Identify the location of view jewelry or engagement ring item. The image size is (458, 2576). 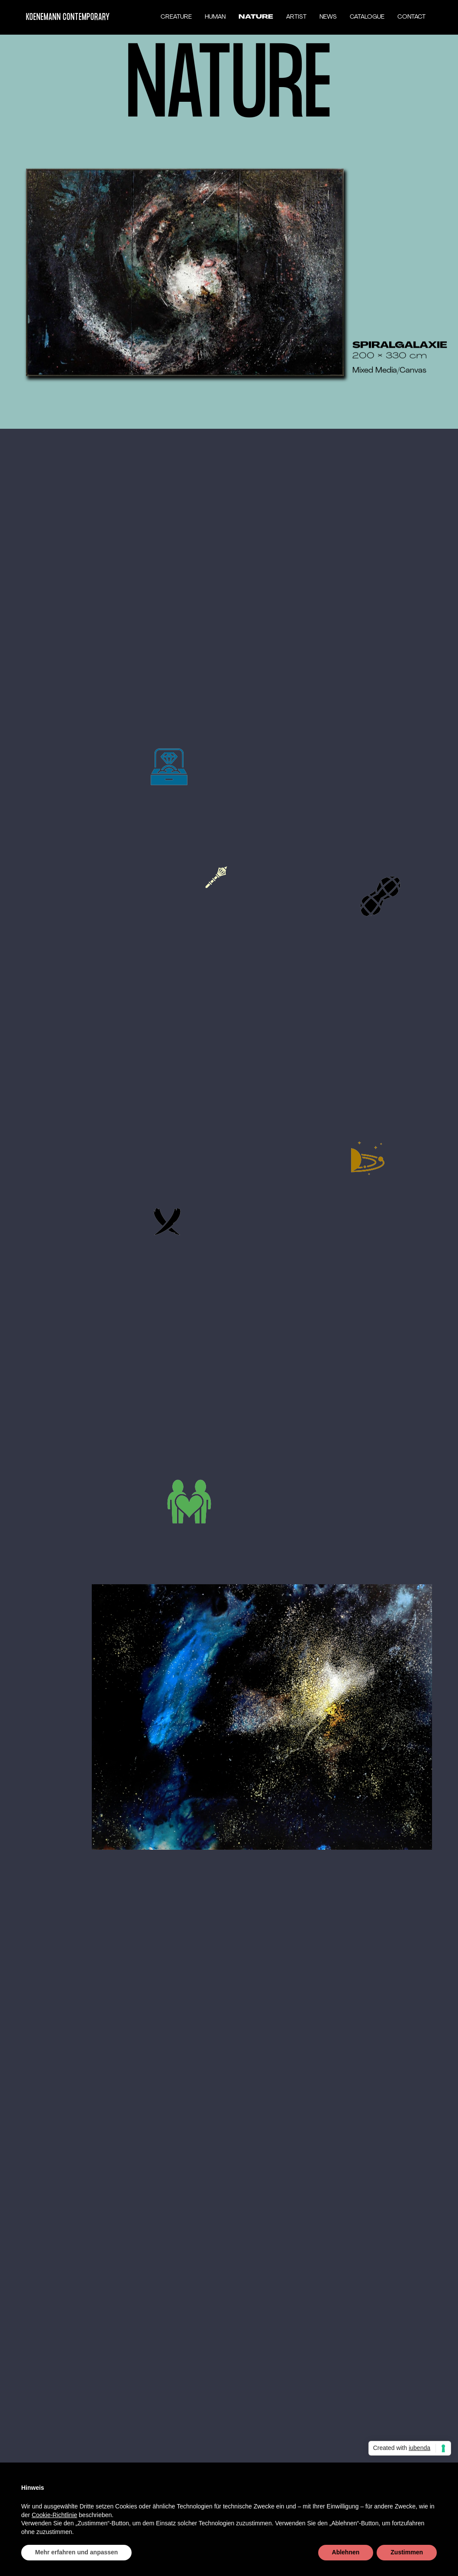
(169, 767).